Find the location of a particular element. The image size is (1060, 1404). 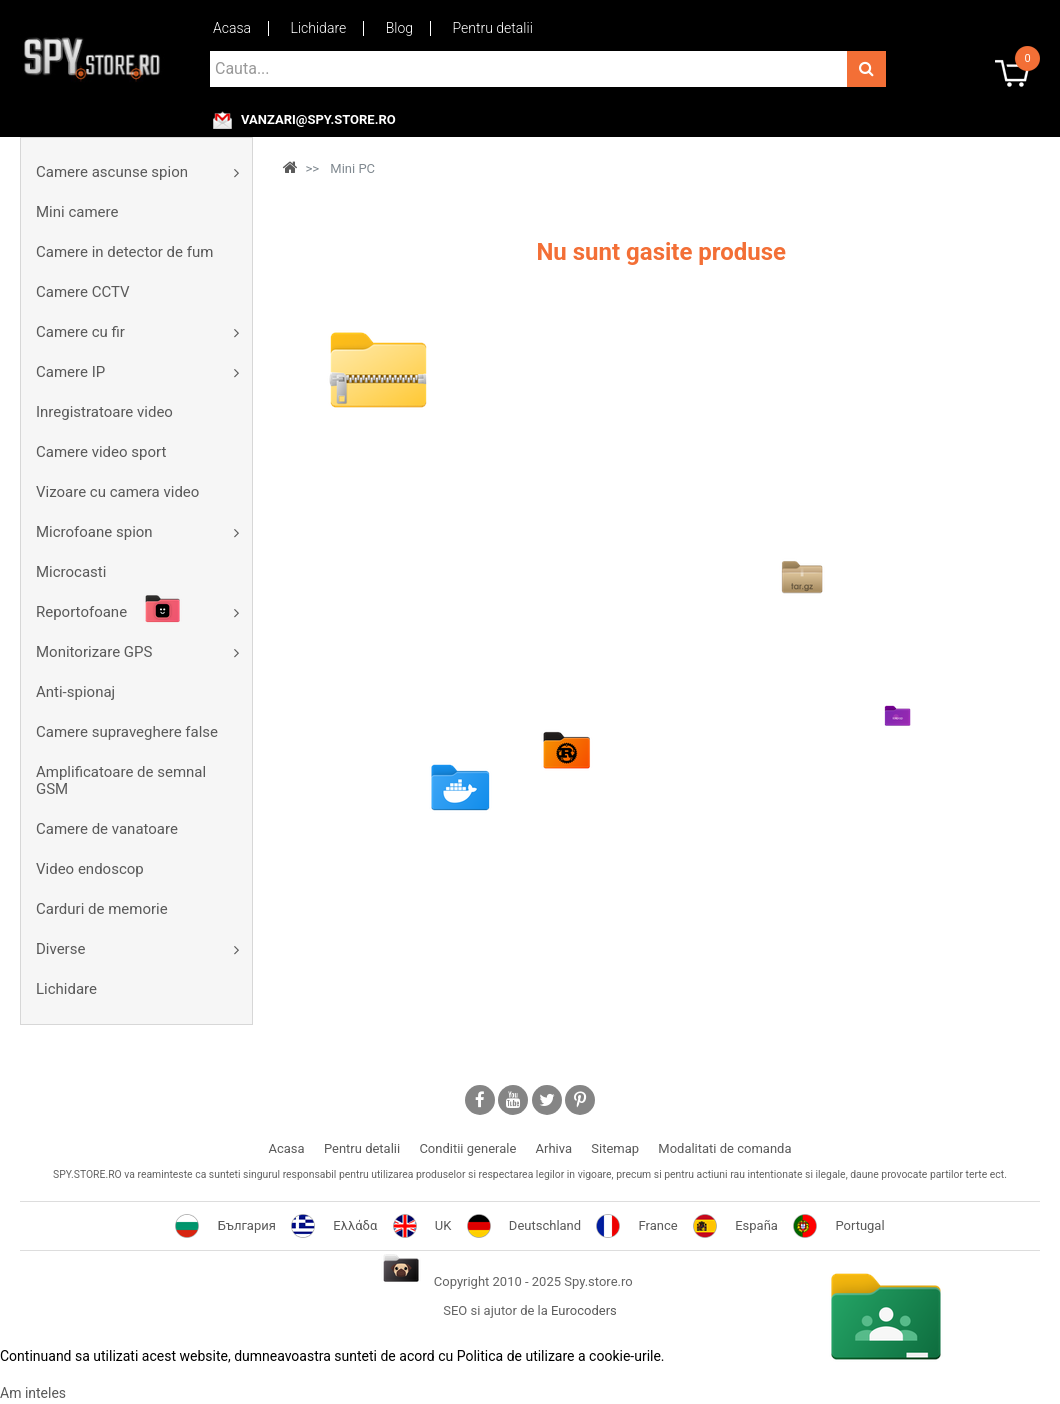

folder containing tar.gz compressed archive files is located at coordinates (802, 578).